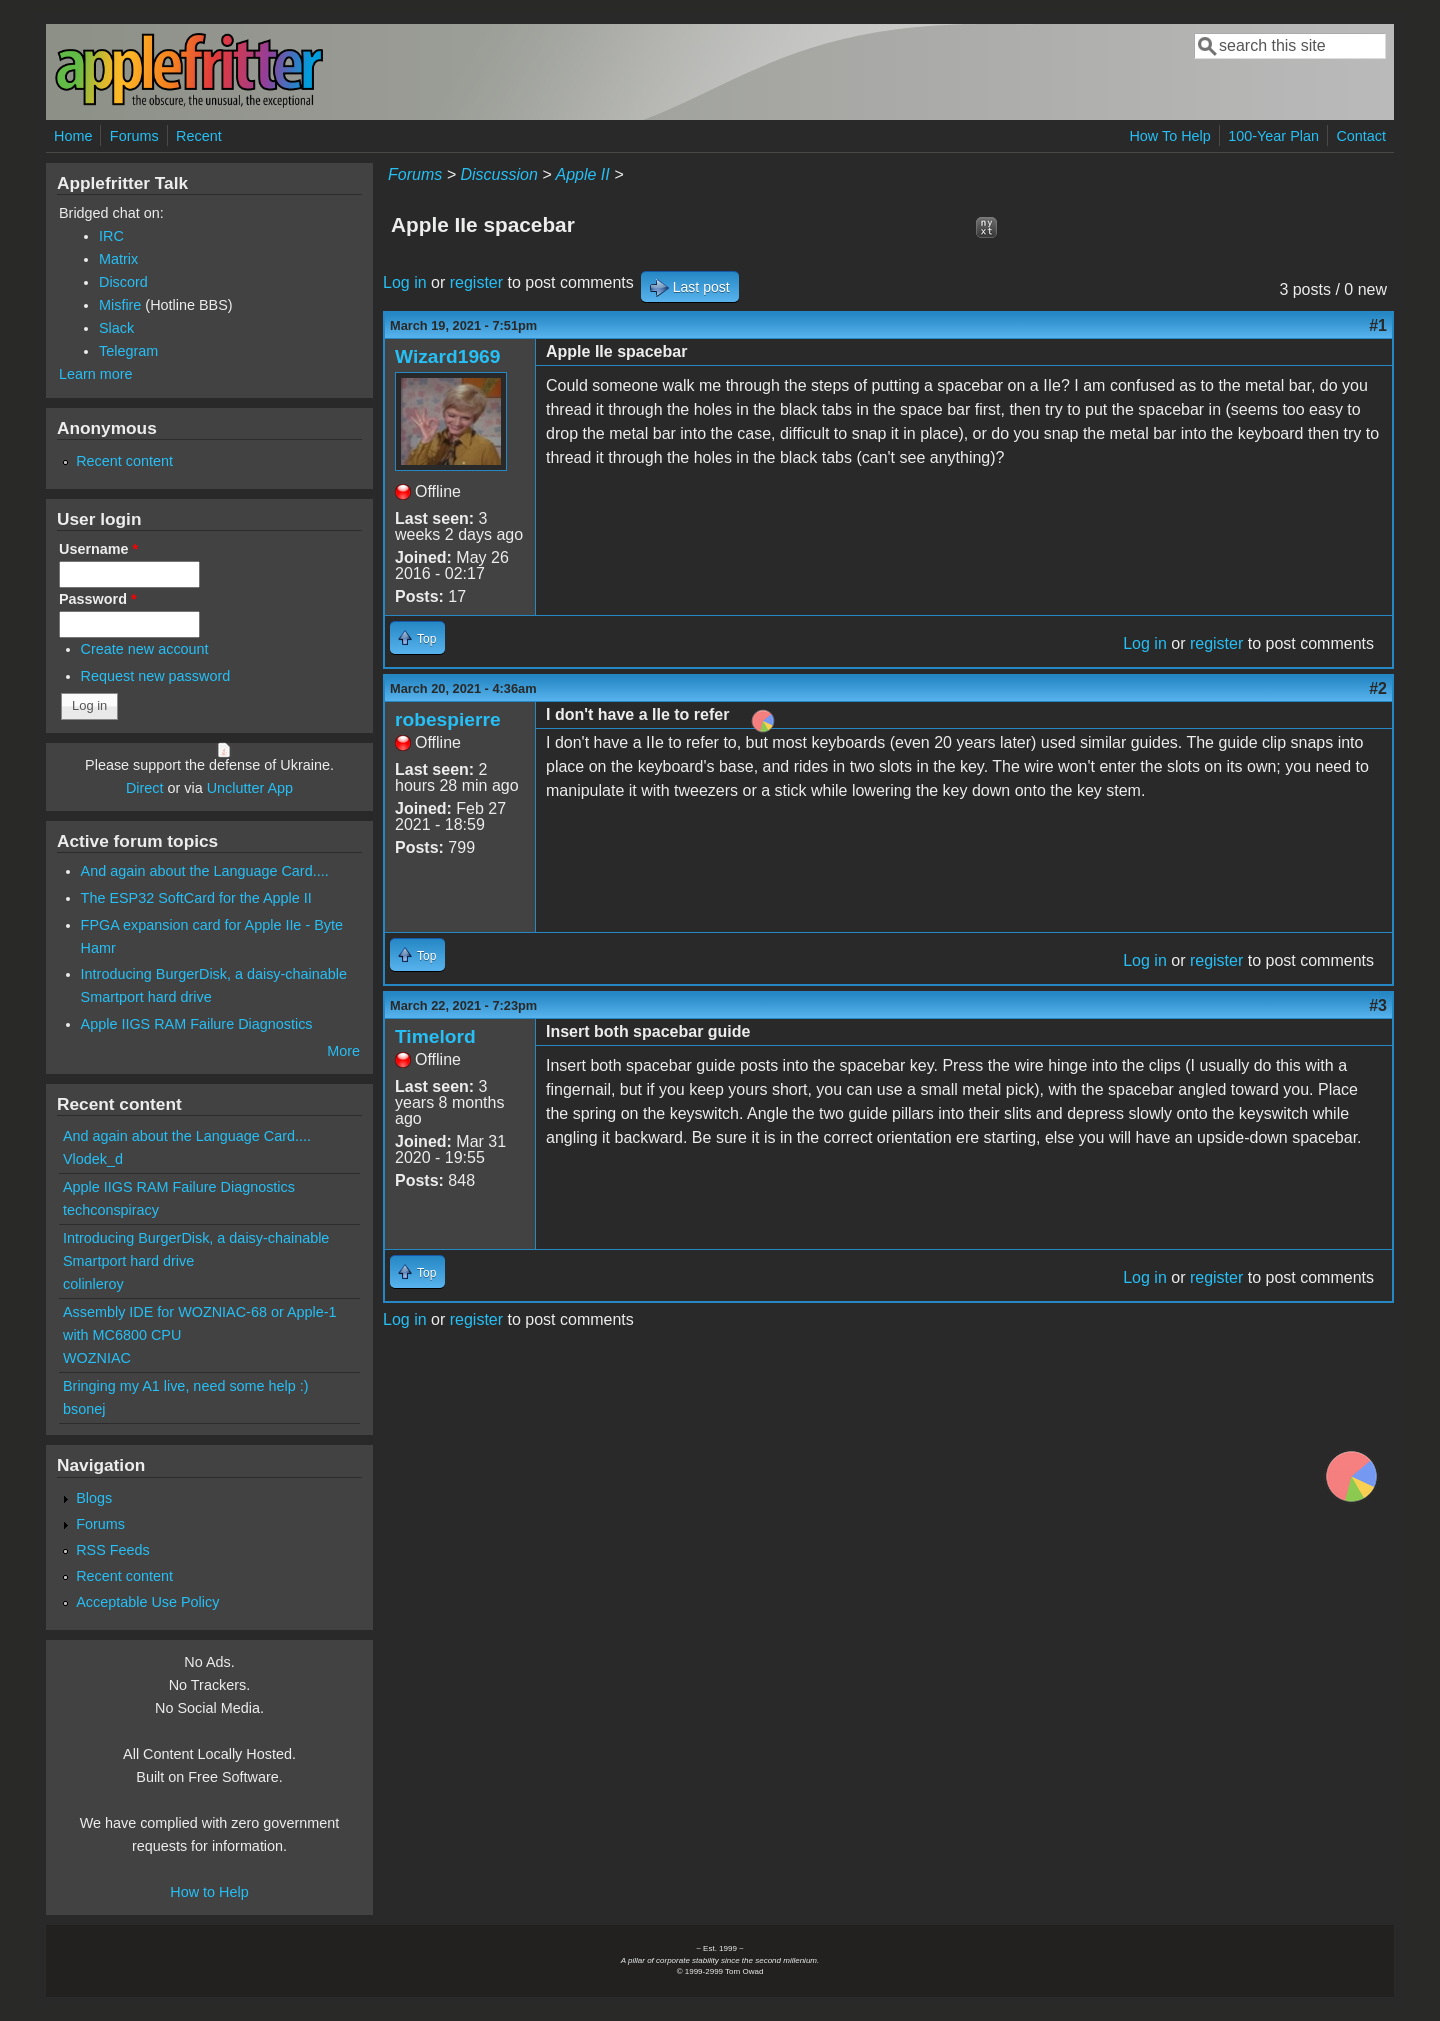 The width and height of the screenshot is (1440, 2021). I want to click on open nyxt web browser, so click(986, 227).